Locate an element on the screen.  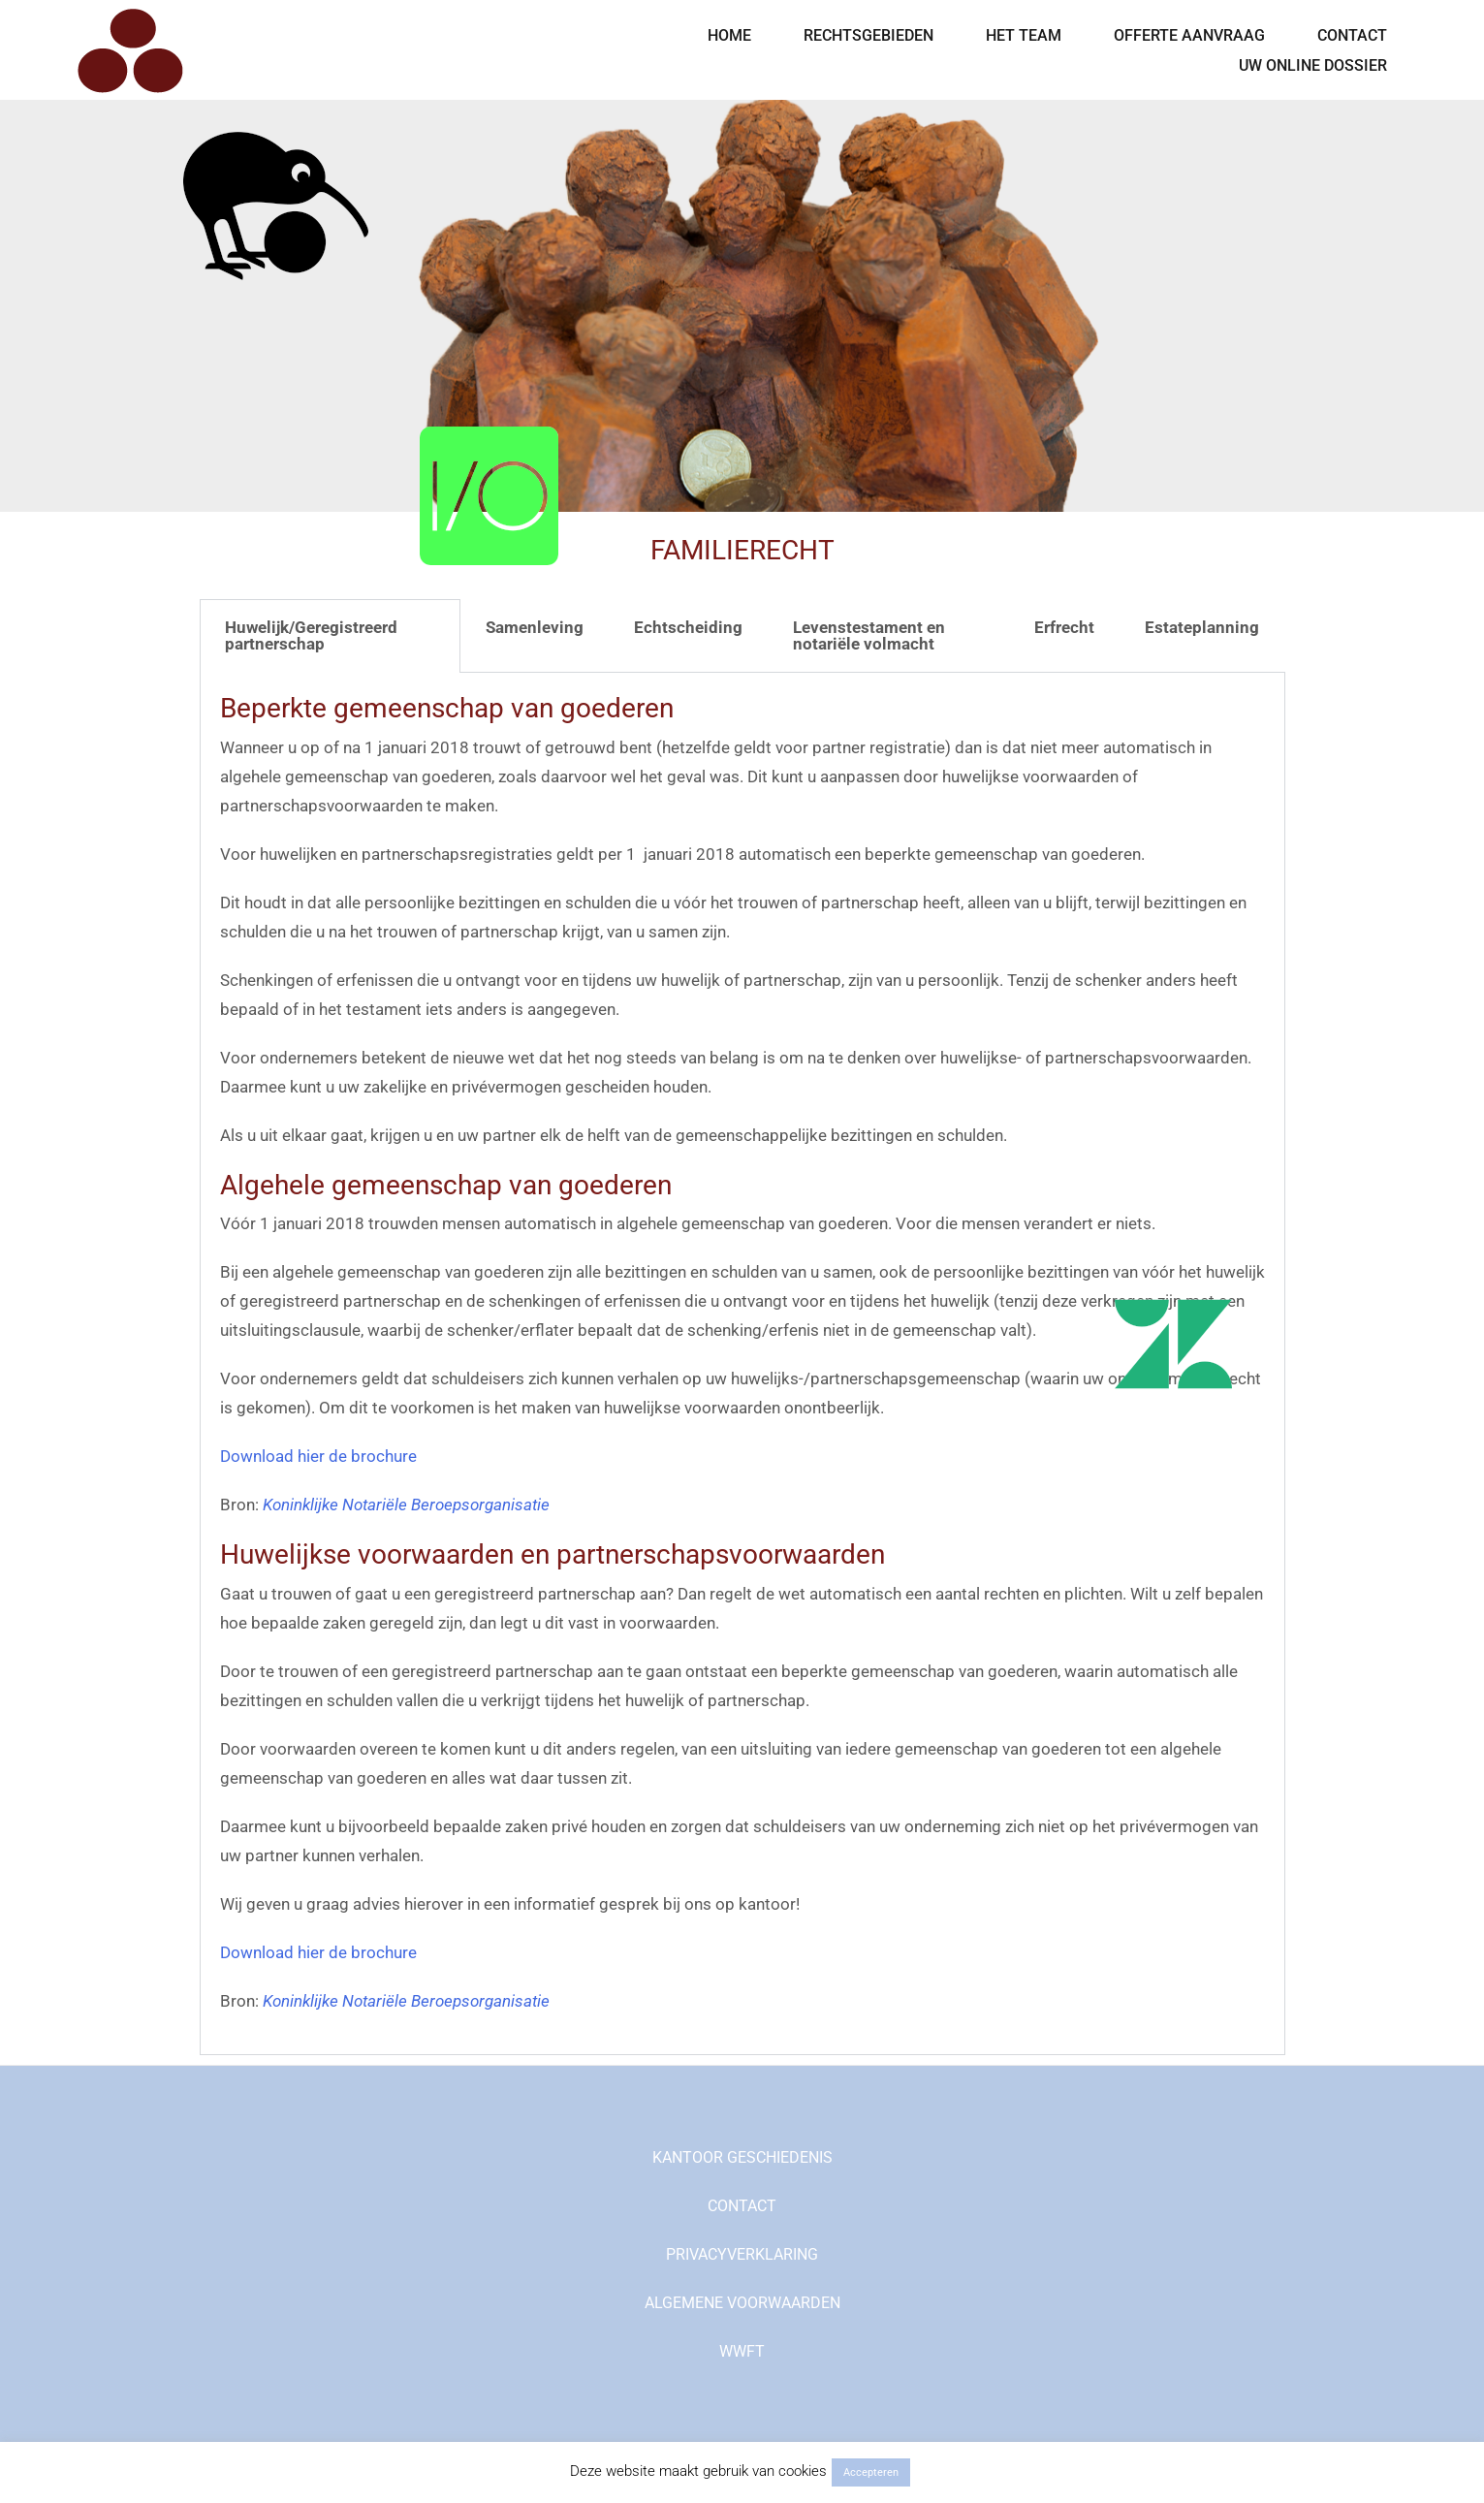
webdriverio automation framework logo is located at coordinates (489, 495).